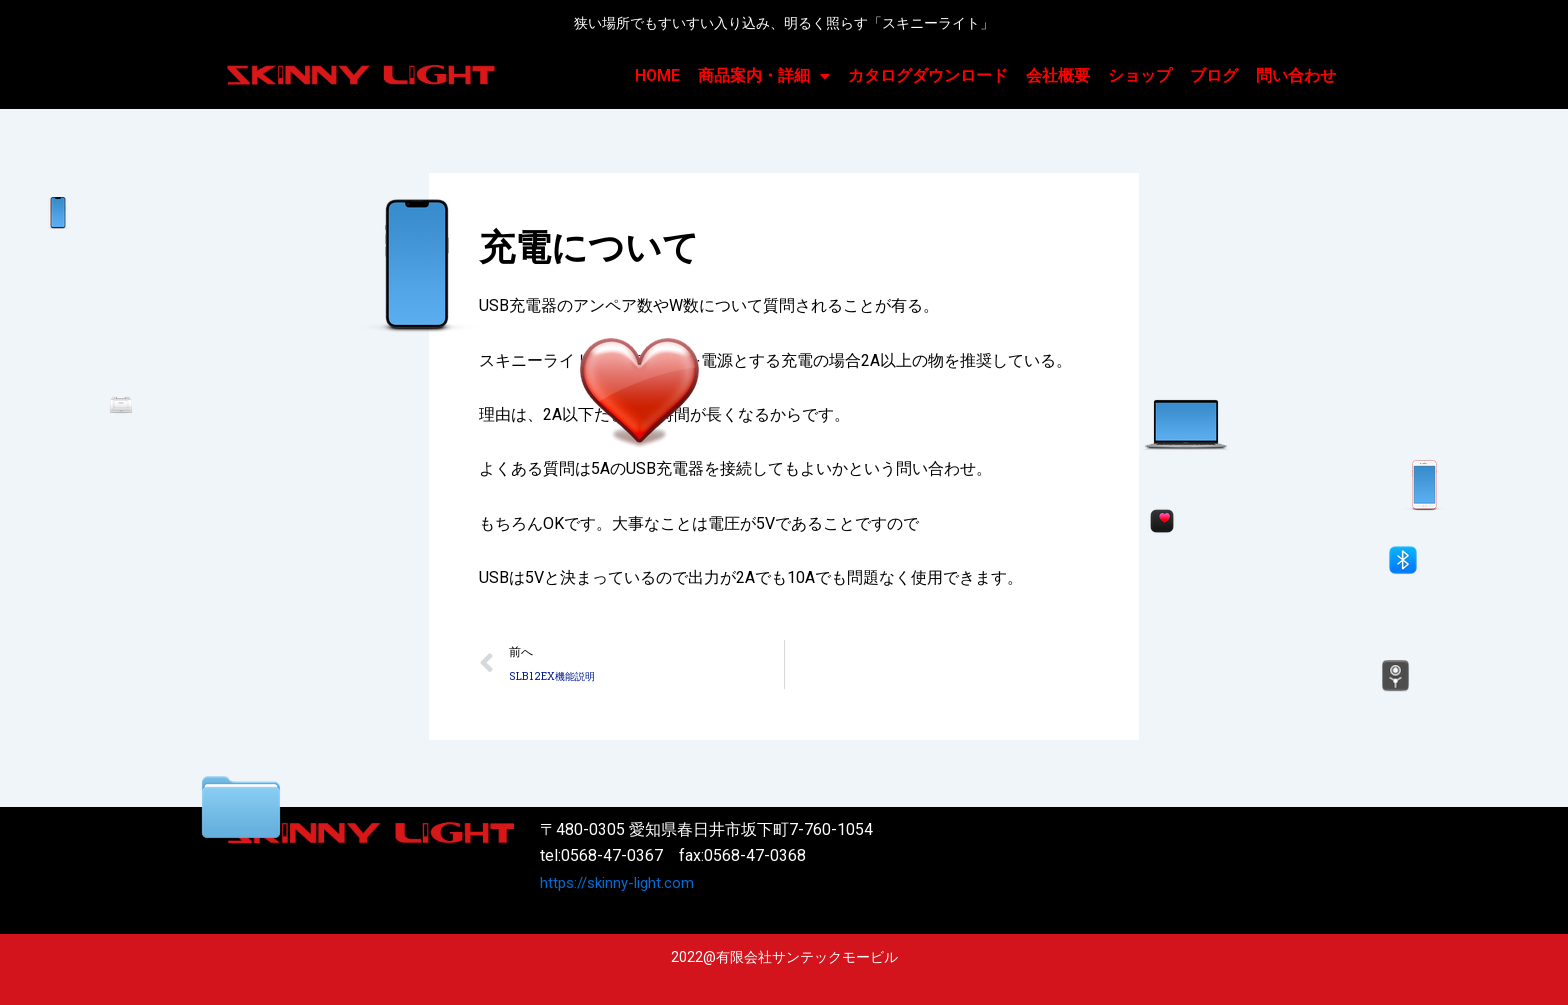 This screenshot has height=1005, width=1568. I want to click on transfer files wirelessly via bluetooth, so click(1403, 560).